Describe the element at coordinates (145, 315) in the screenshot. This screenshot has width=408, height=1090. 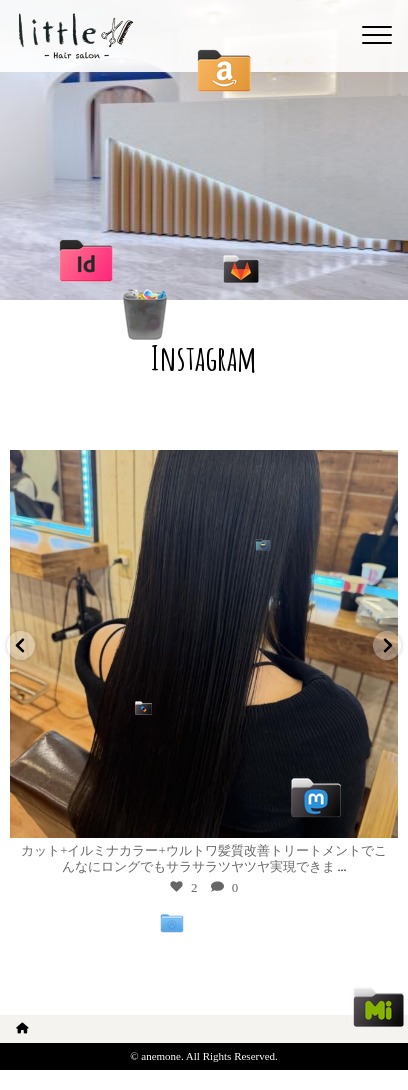
I see `trash bin with items ready to be emptied` at that location.